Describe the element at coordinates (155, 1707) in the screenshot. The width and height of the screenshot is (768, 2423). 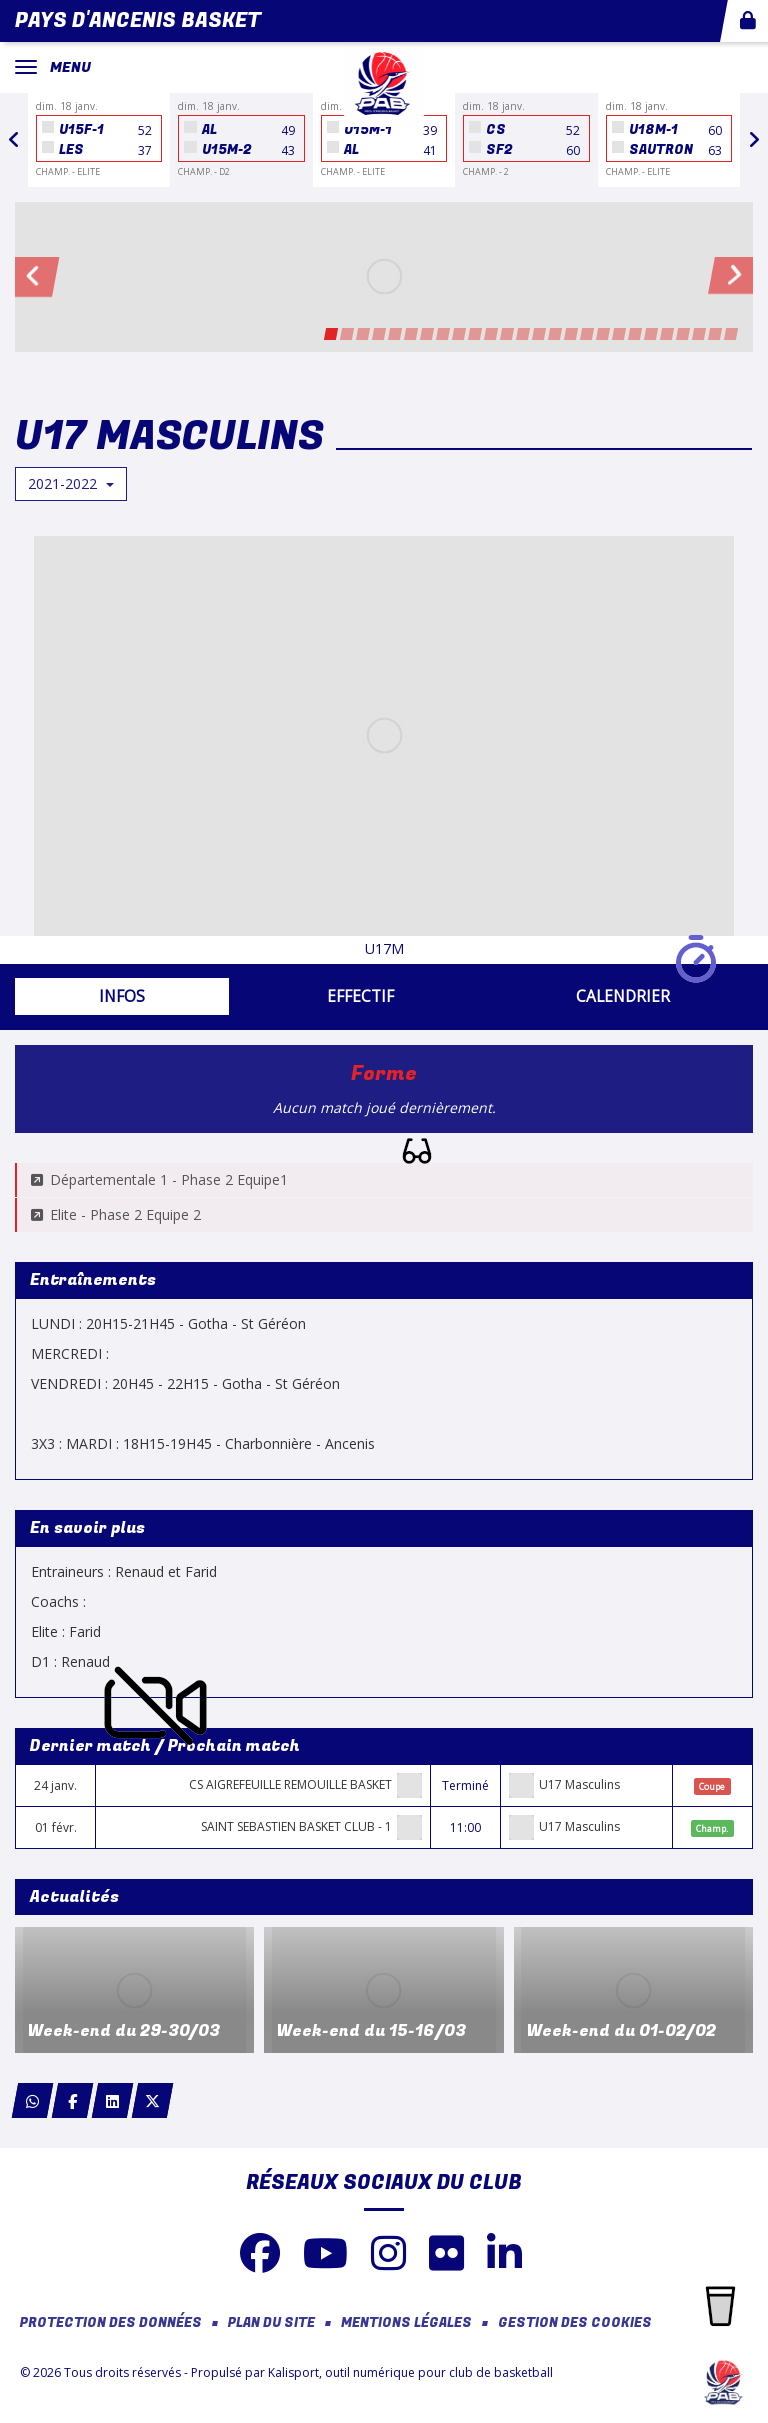
I see `turn off camera or disable video` at that location.